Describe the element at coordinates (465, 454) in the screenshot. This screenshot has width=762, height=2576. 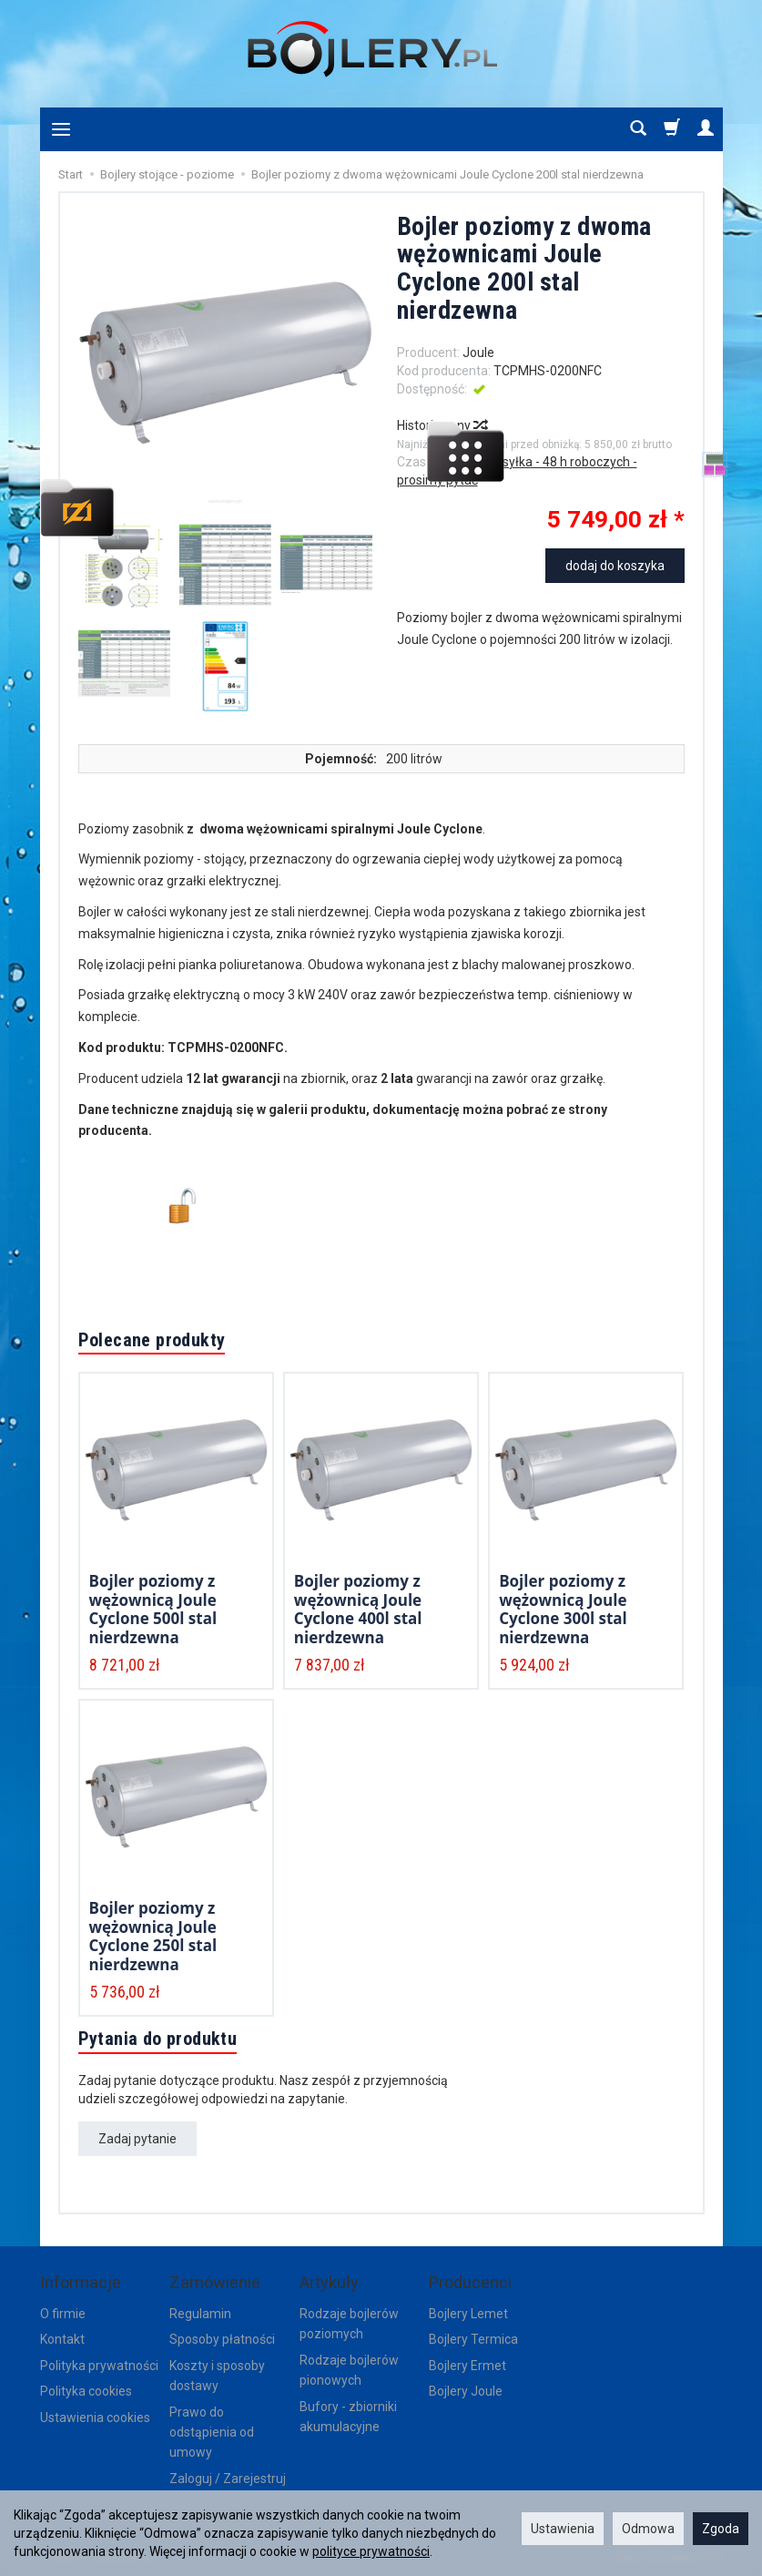
I see `open ROS (Robot Operating System) project folder` at that location.